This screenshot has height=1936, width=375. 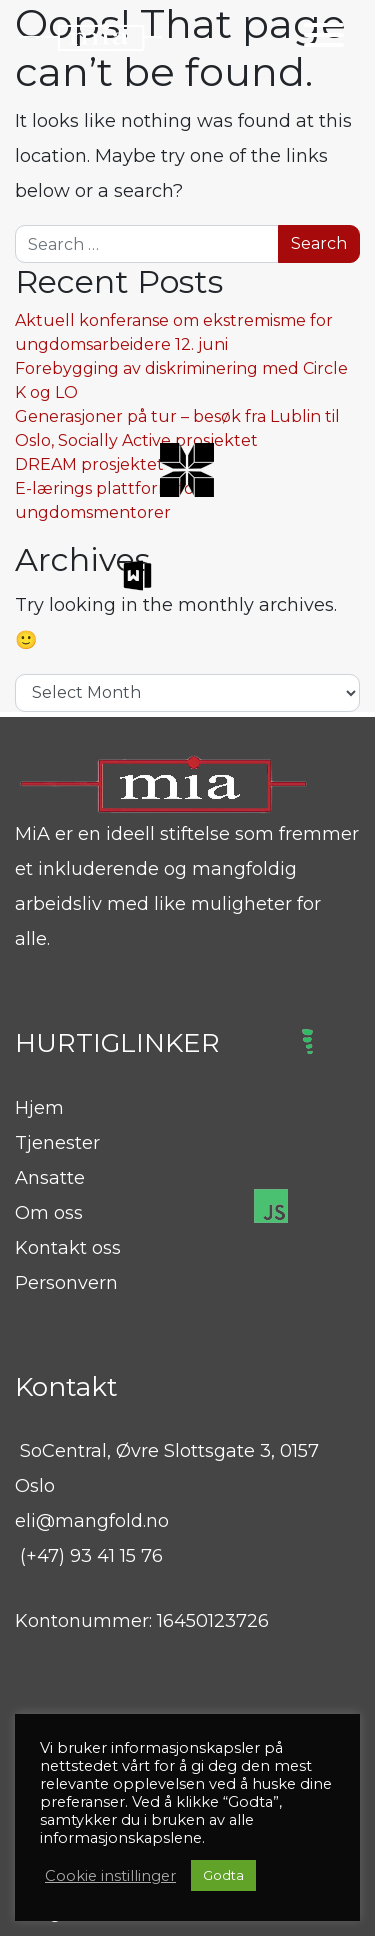 I want to click on javascript programming language logo, so click(x=271, y=1206).